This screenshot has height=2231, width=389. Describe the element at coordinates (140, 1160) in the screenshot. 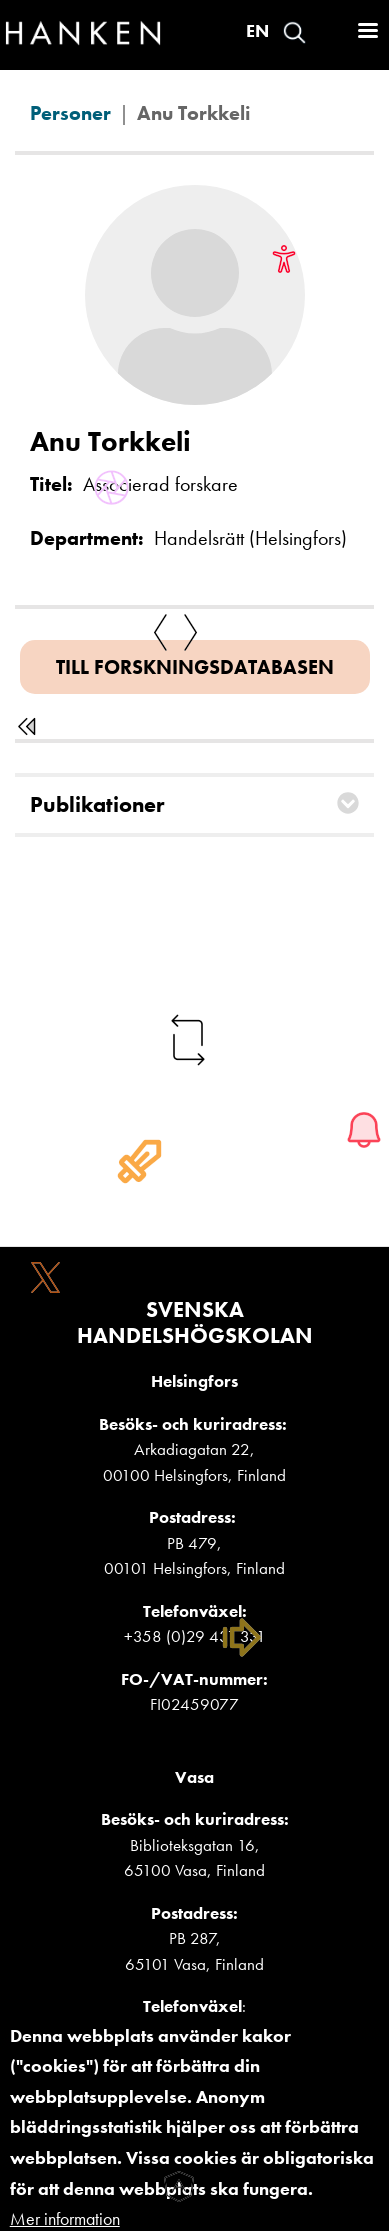

I see `access combat or battle features` at that location.